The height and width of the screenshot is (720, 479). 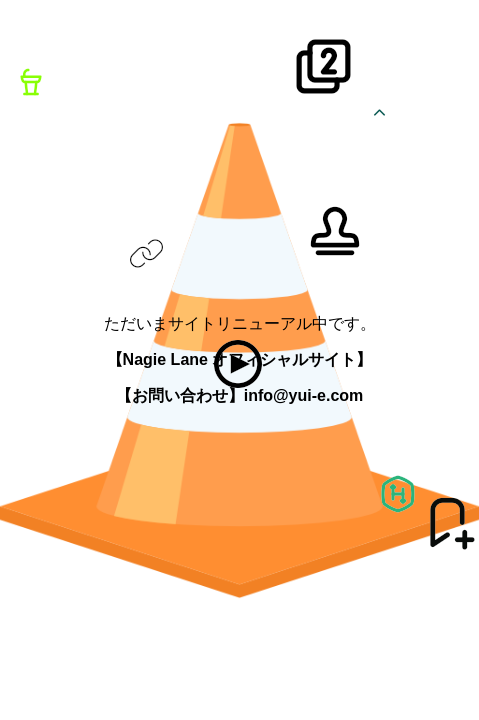 I want to click on visit HackerRank coding platform, so click(x=398, y=494).